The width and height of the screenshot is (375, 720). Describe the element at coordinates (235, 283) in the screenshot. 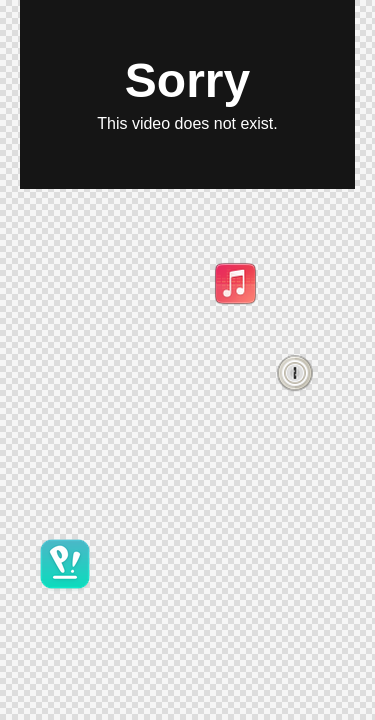

I see `open the music player app` at that location.